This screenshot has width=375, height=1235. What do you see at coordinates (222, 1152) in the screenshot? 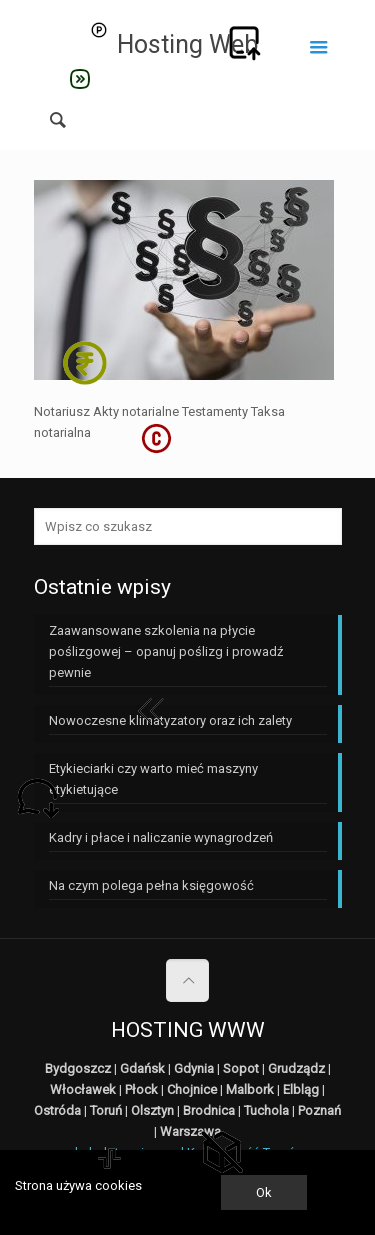
I see `package or shipment unavailable` at bounding box center [222, 1152].